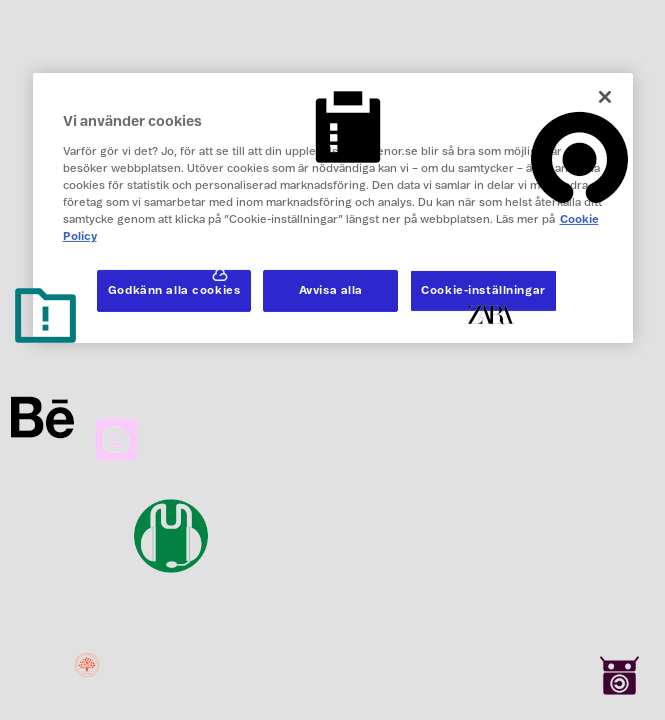 The width and height of the screenshot is (665, 720). I want to click on open the Blogger app, so click(116, 439).